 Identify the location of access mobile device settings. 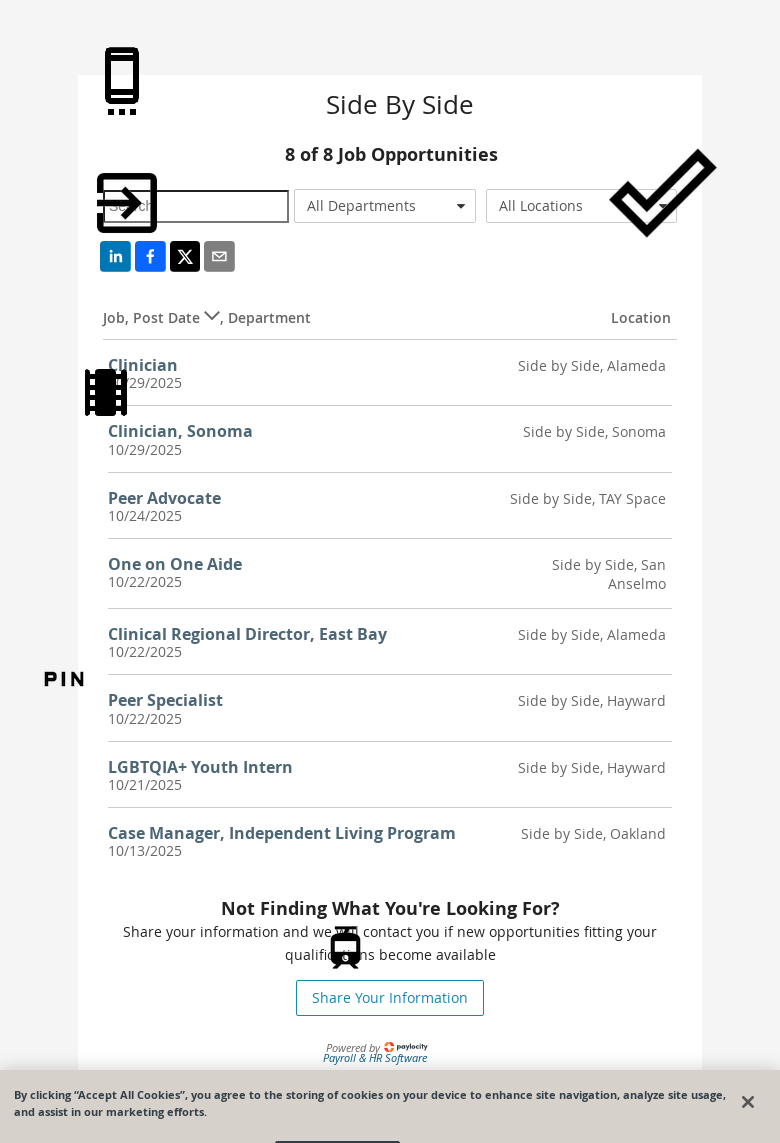
(122, 81).